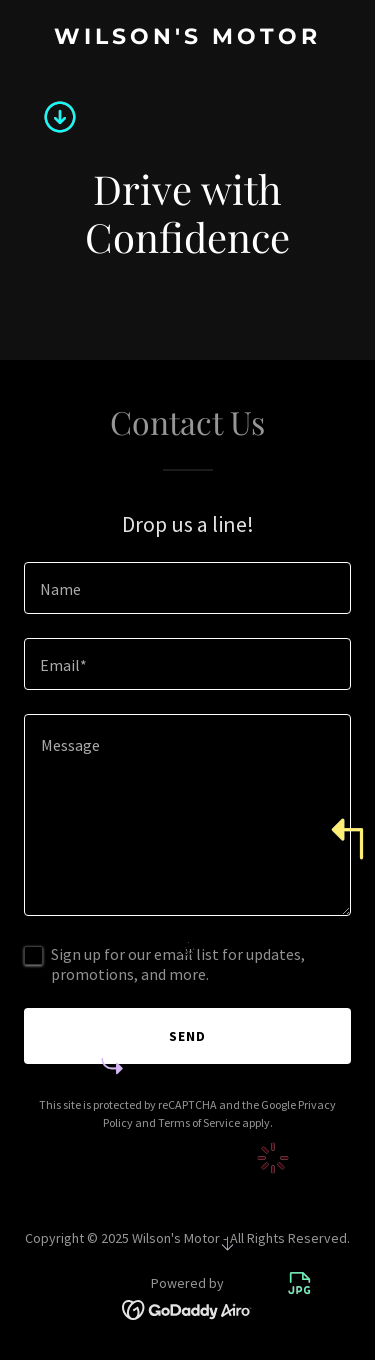 The height and width of the screenshot is (1360, 375). What do you see at coordinates (60, 117) in the screenshot?
I see `download file or content` at bounding box center [60, 117].